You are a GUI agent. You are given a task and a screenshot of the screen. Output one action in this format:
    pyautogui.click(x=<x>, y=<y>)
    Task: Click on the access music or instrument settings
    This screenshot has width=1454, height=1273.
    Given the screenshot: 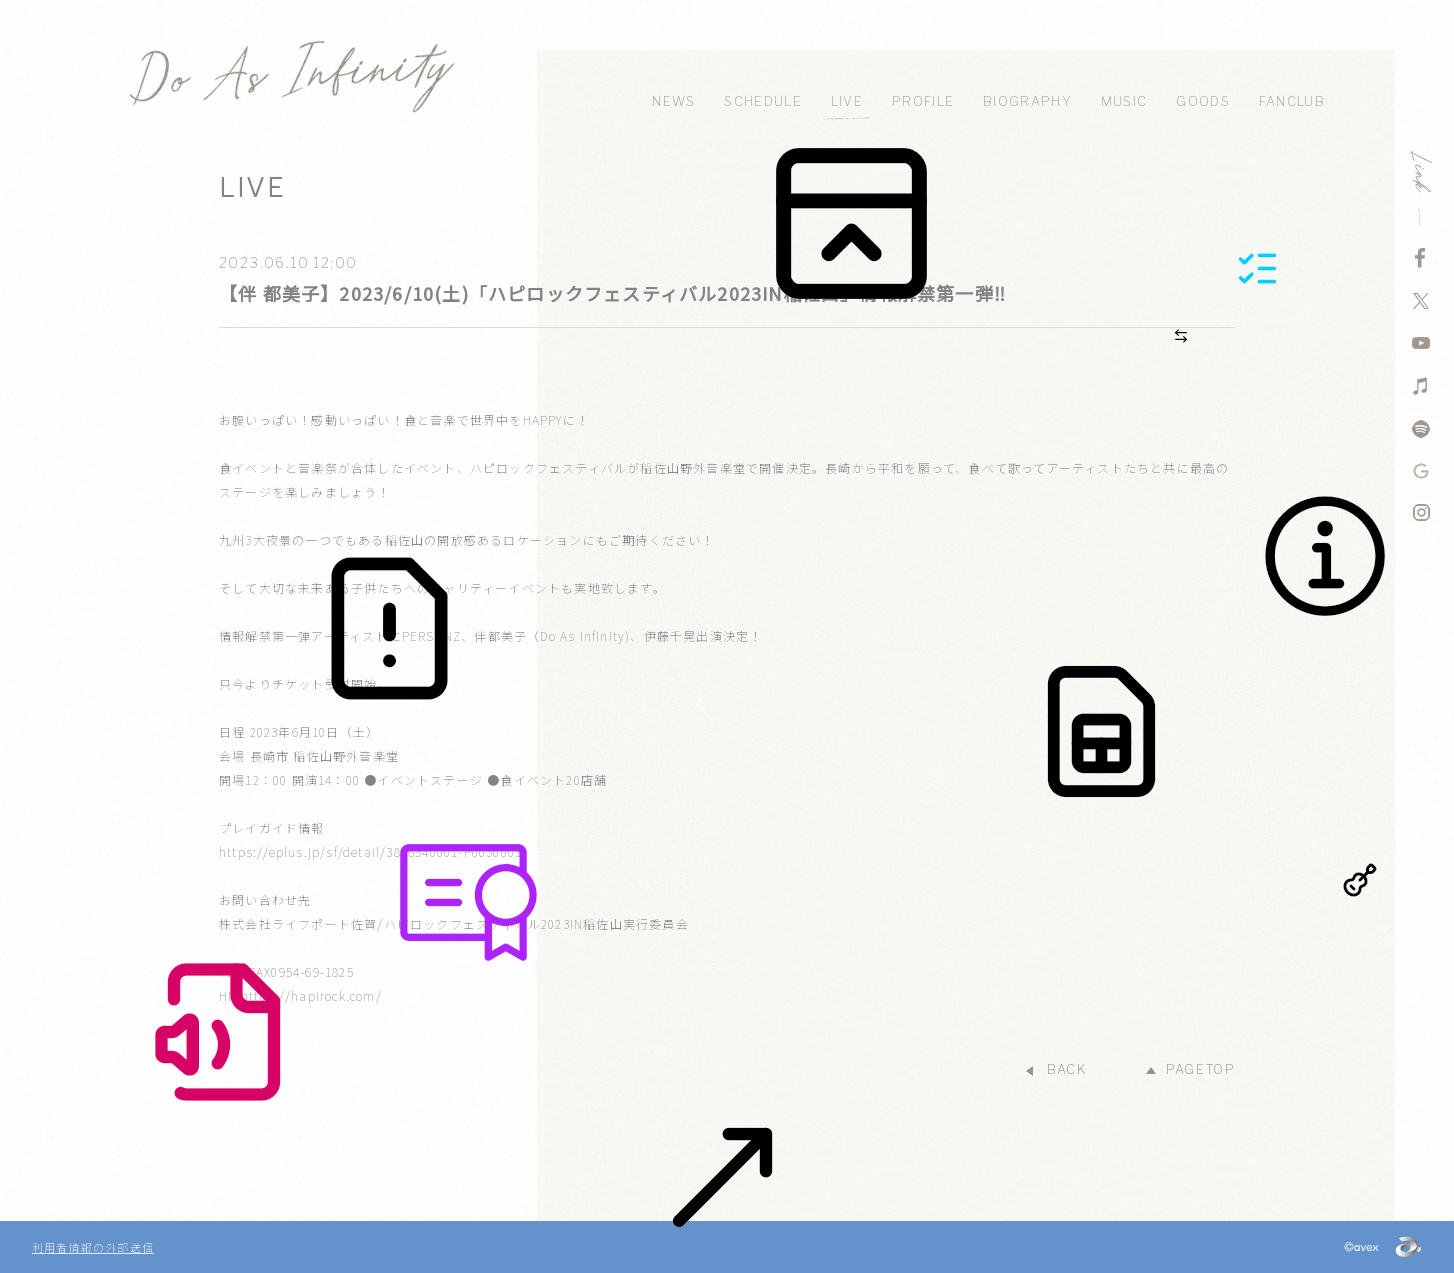 What is the action you would take?
    pyautogui.click(x=1360, y=880)
    